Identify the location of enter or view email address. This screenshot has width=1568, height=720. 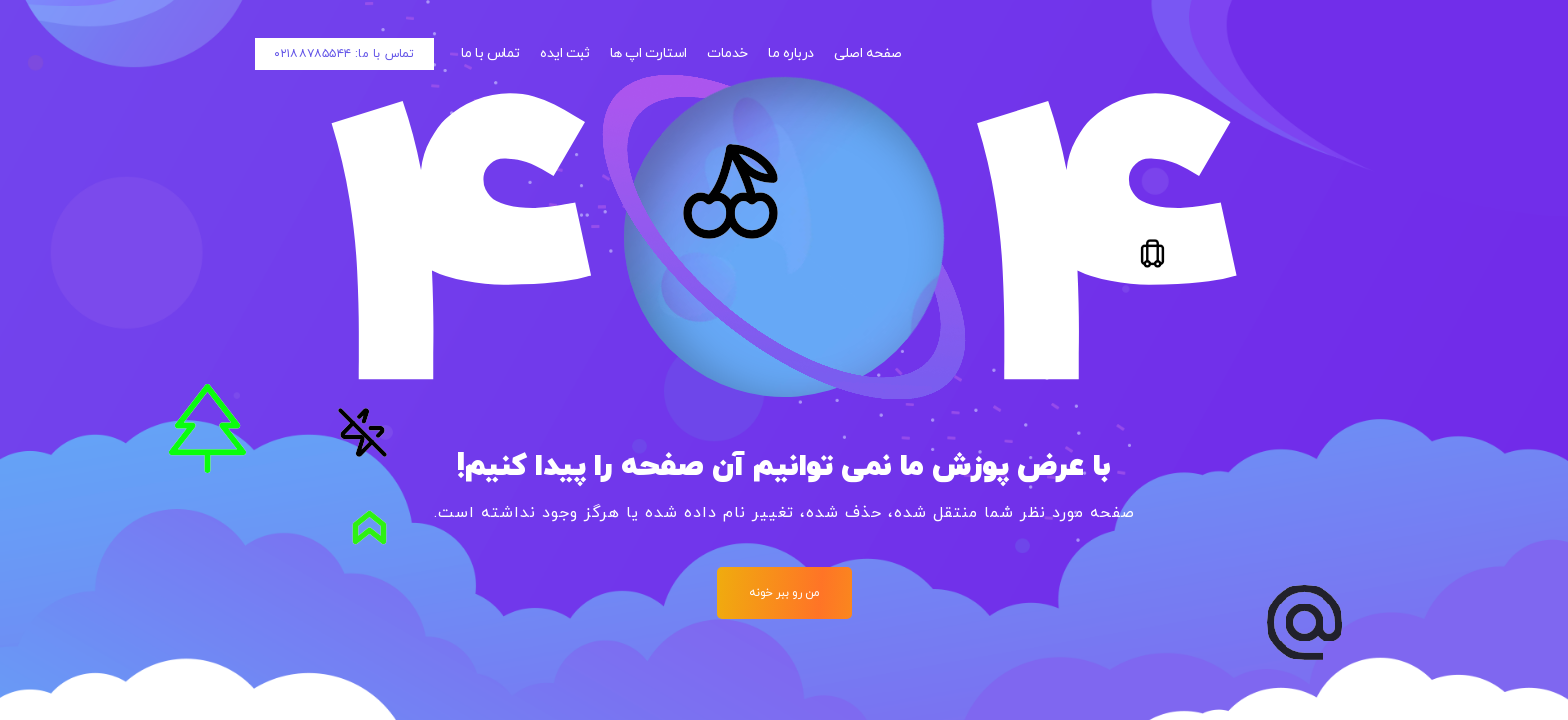
(1304, 622).